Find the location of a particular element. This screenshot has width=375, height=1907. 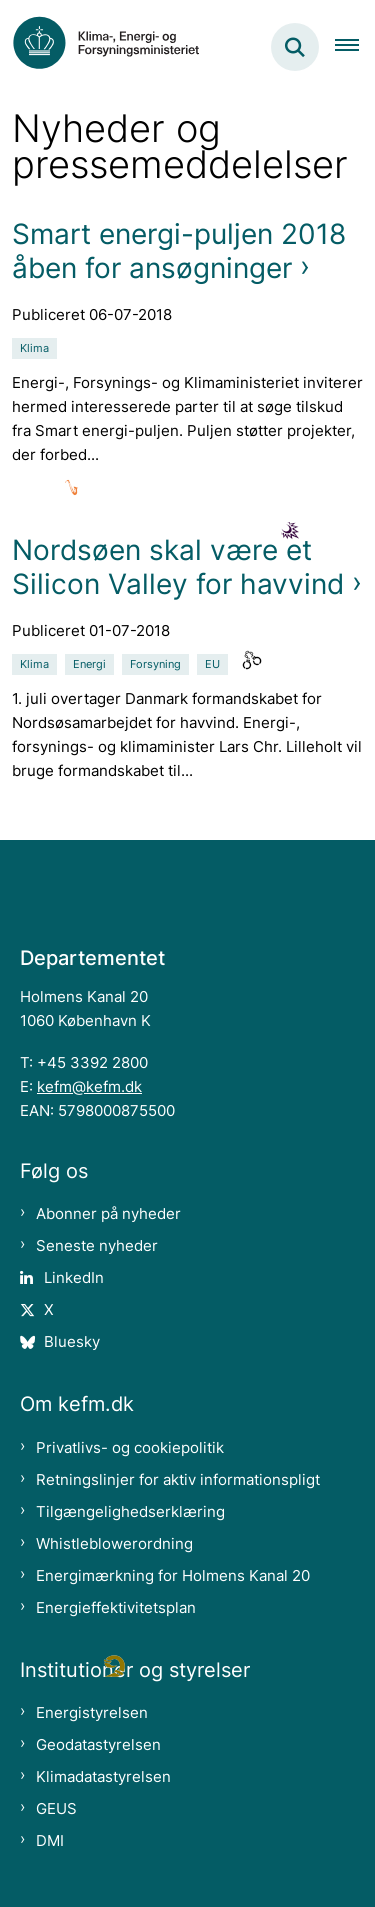

browse jazz or instrumental music is located at coordinates (71, 487).